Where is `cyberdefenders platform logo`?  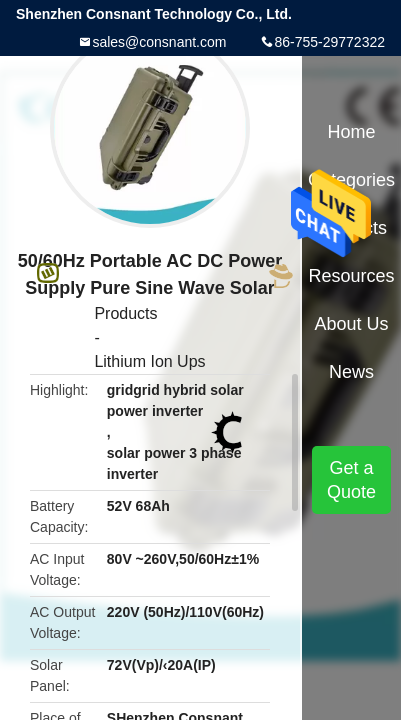 cyberdefenders platform logo is located at coordinates (281, 276).